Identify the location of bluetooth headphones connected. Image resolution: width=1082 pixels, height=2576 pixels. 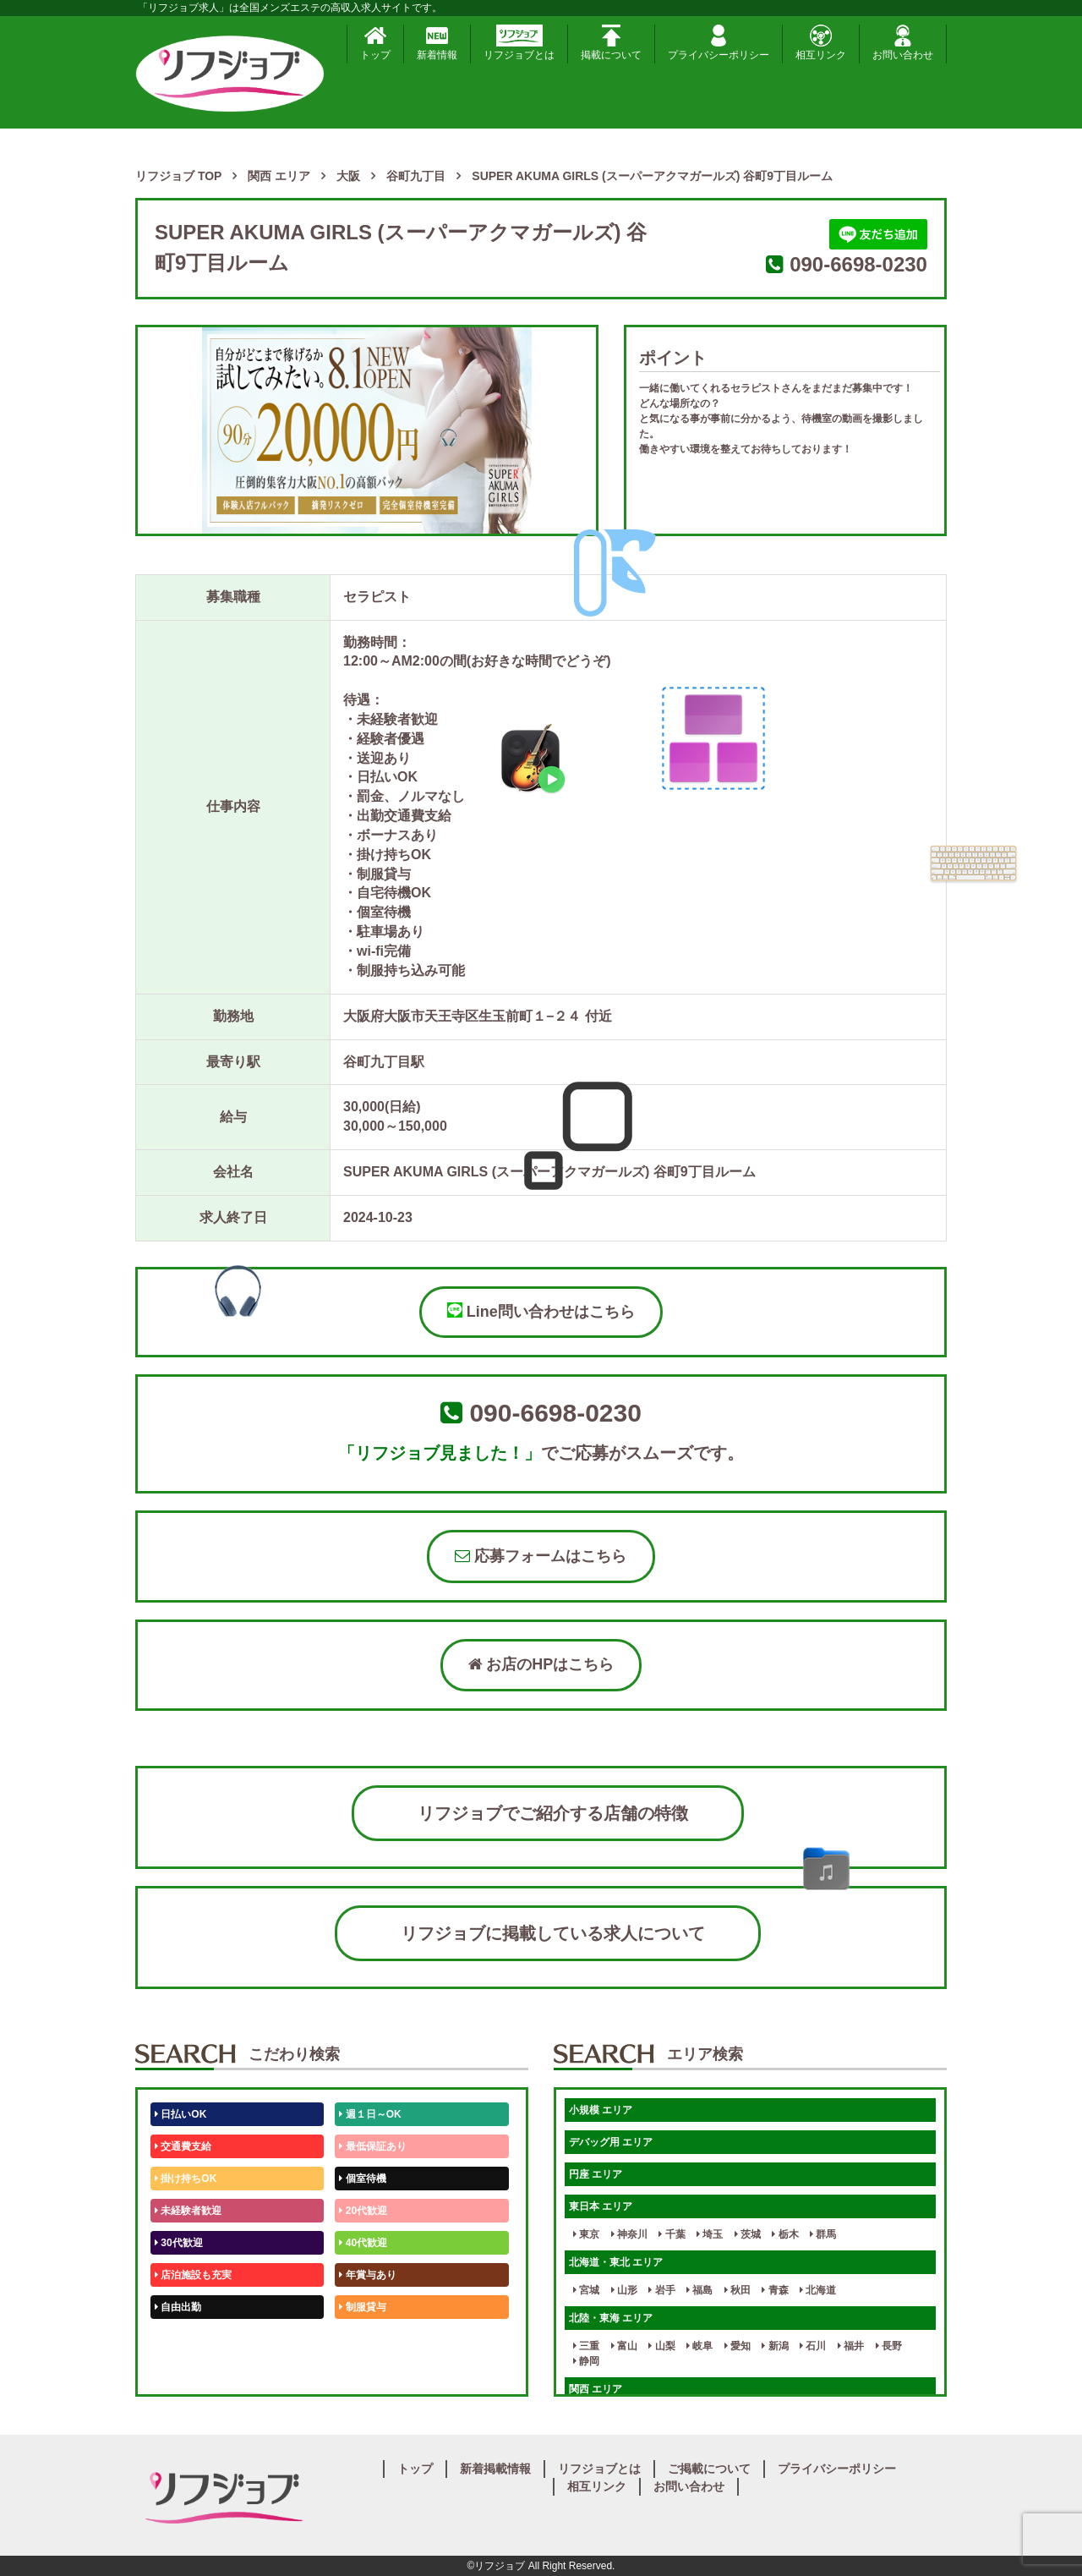
(448, 437).